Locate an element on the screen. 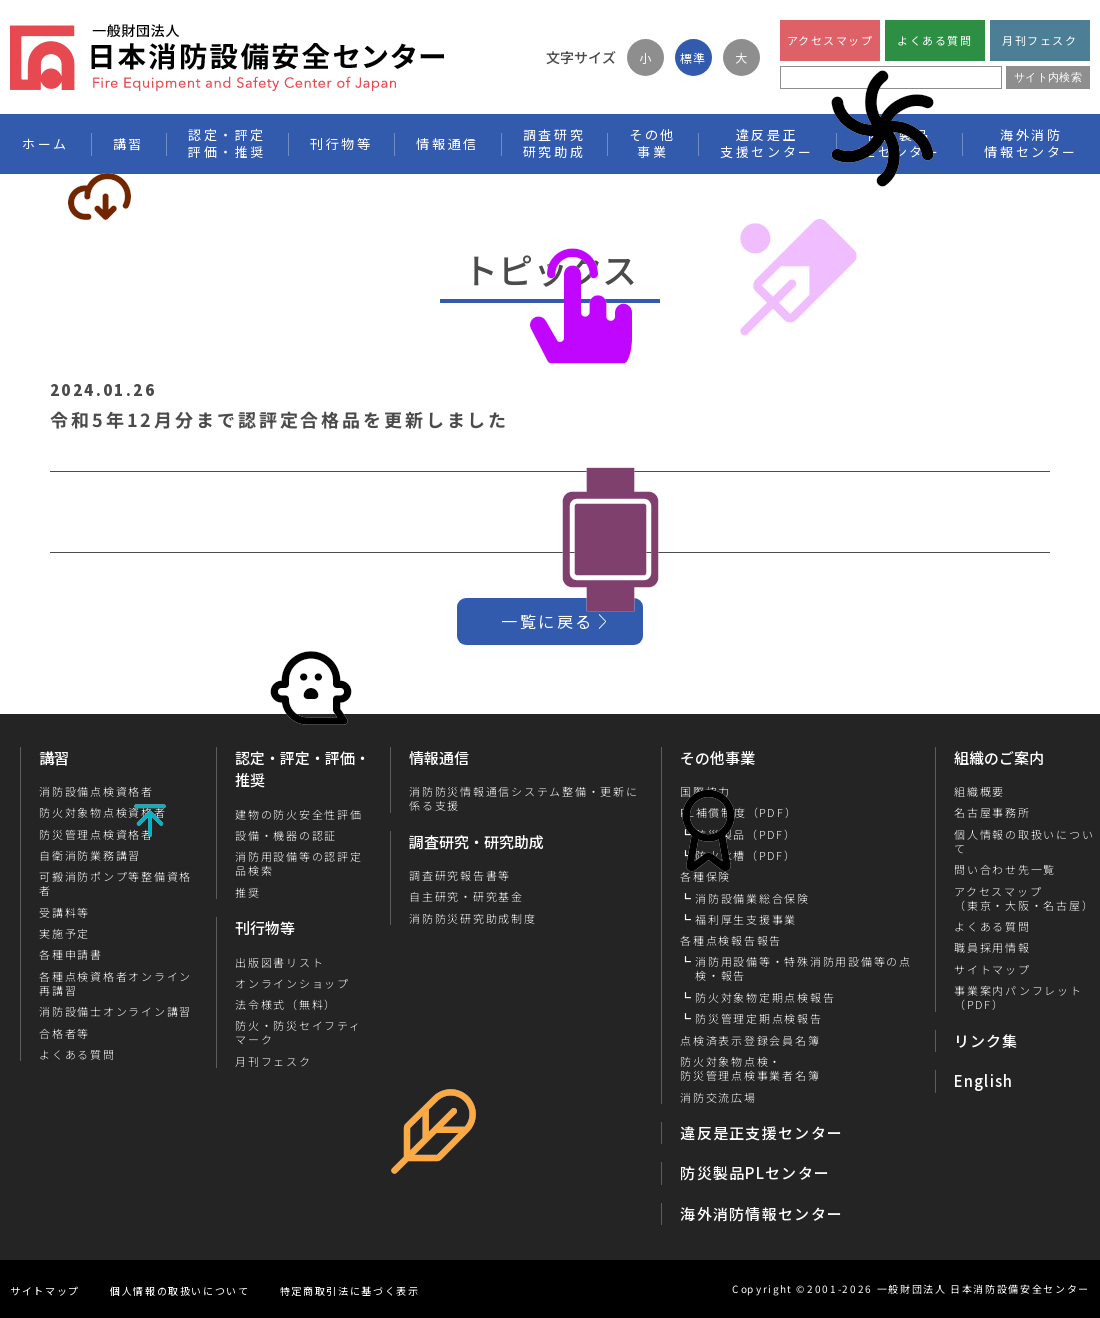  access space or astronomy-themed content is located at coordinates (882, 128).